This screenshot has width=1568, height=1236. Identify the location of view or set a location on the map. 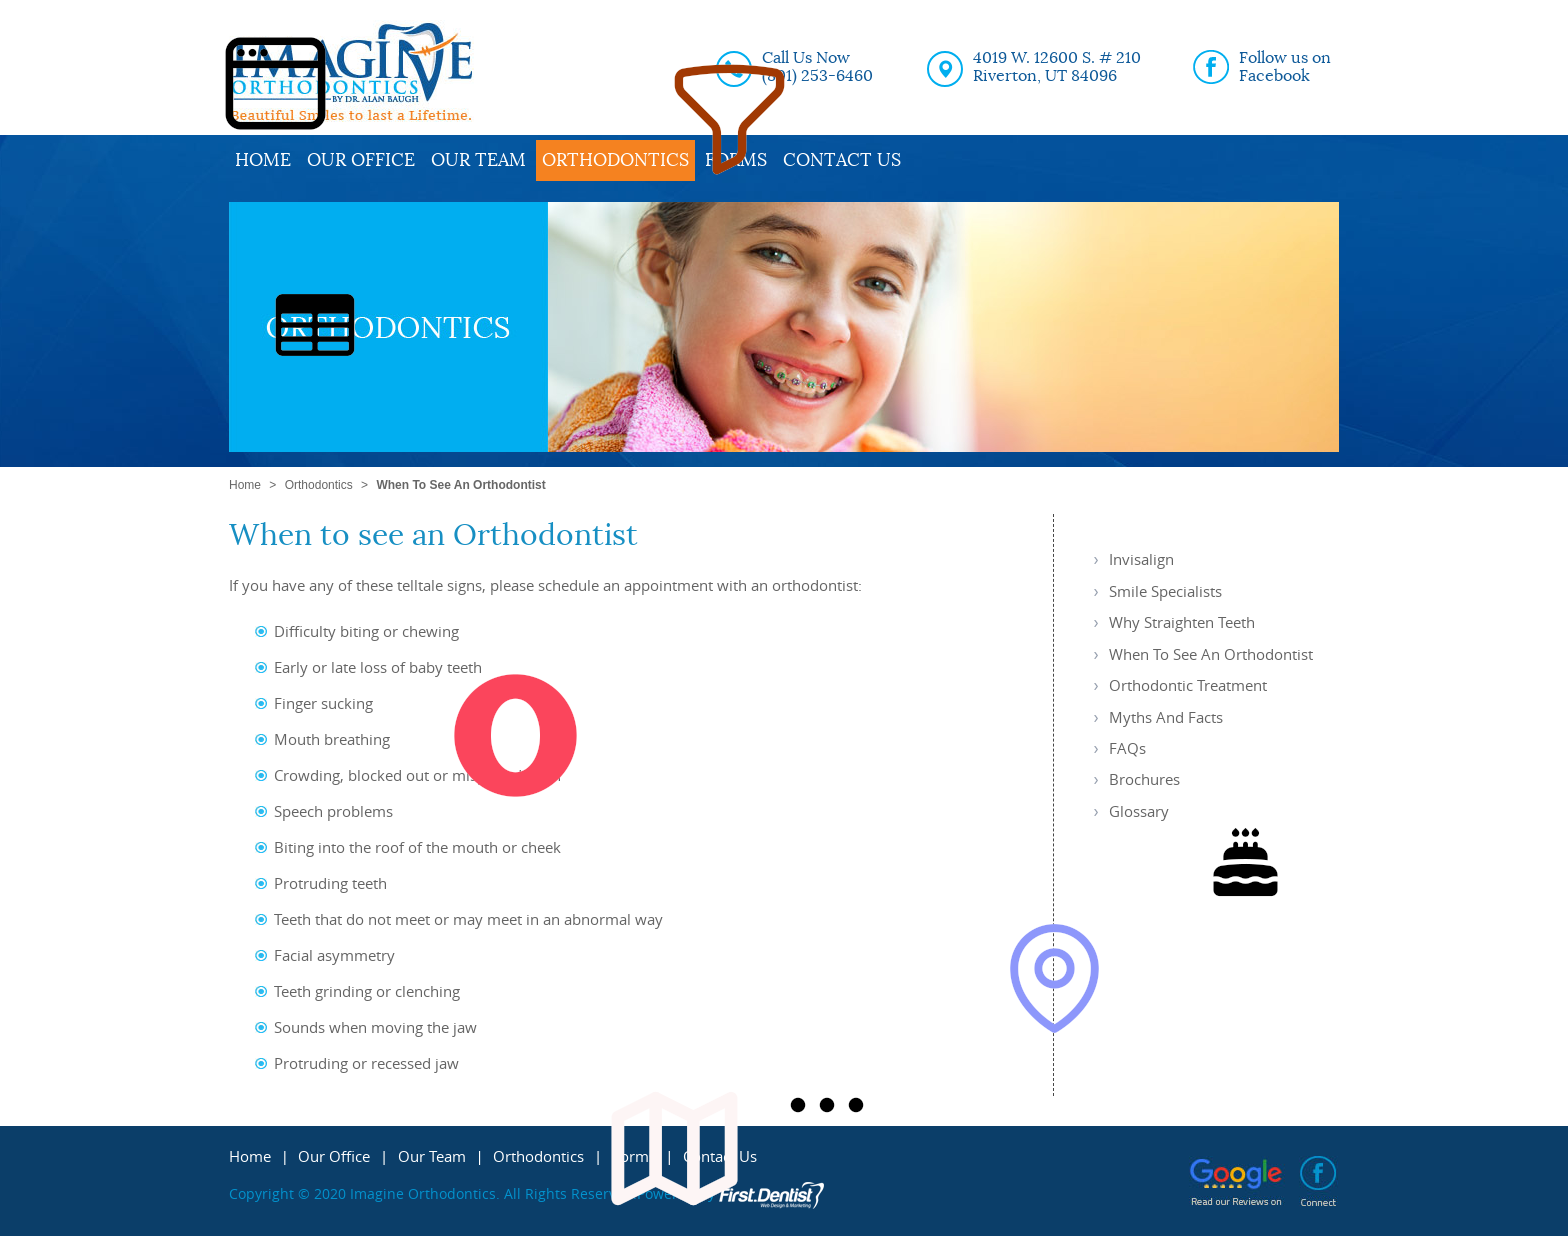
(1054, 976).